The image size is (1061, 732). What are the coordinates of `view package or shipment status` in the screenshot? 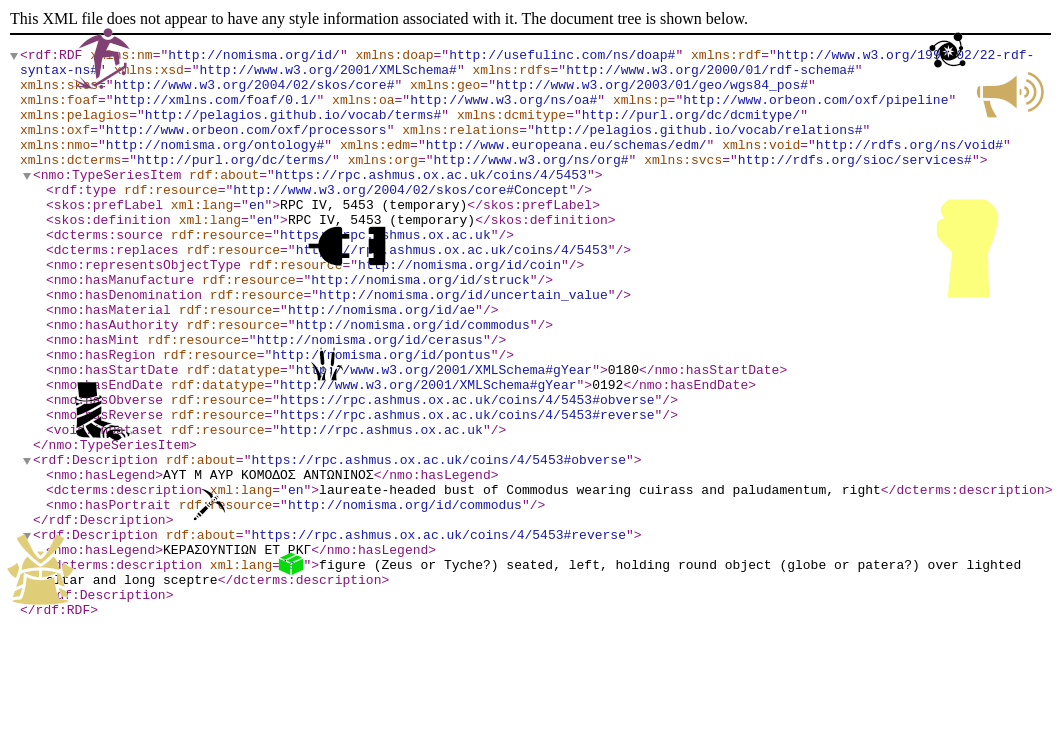 It's located at (291, 564).